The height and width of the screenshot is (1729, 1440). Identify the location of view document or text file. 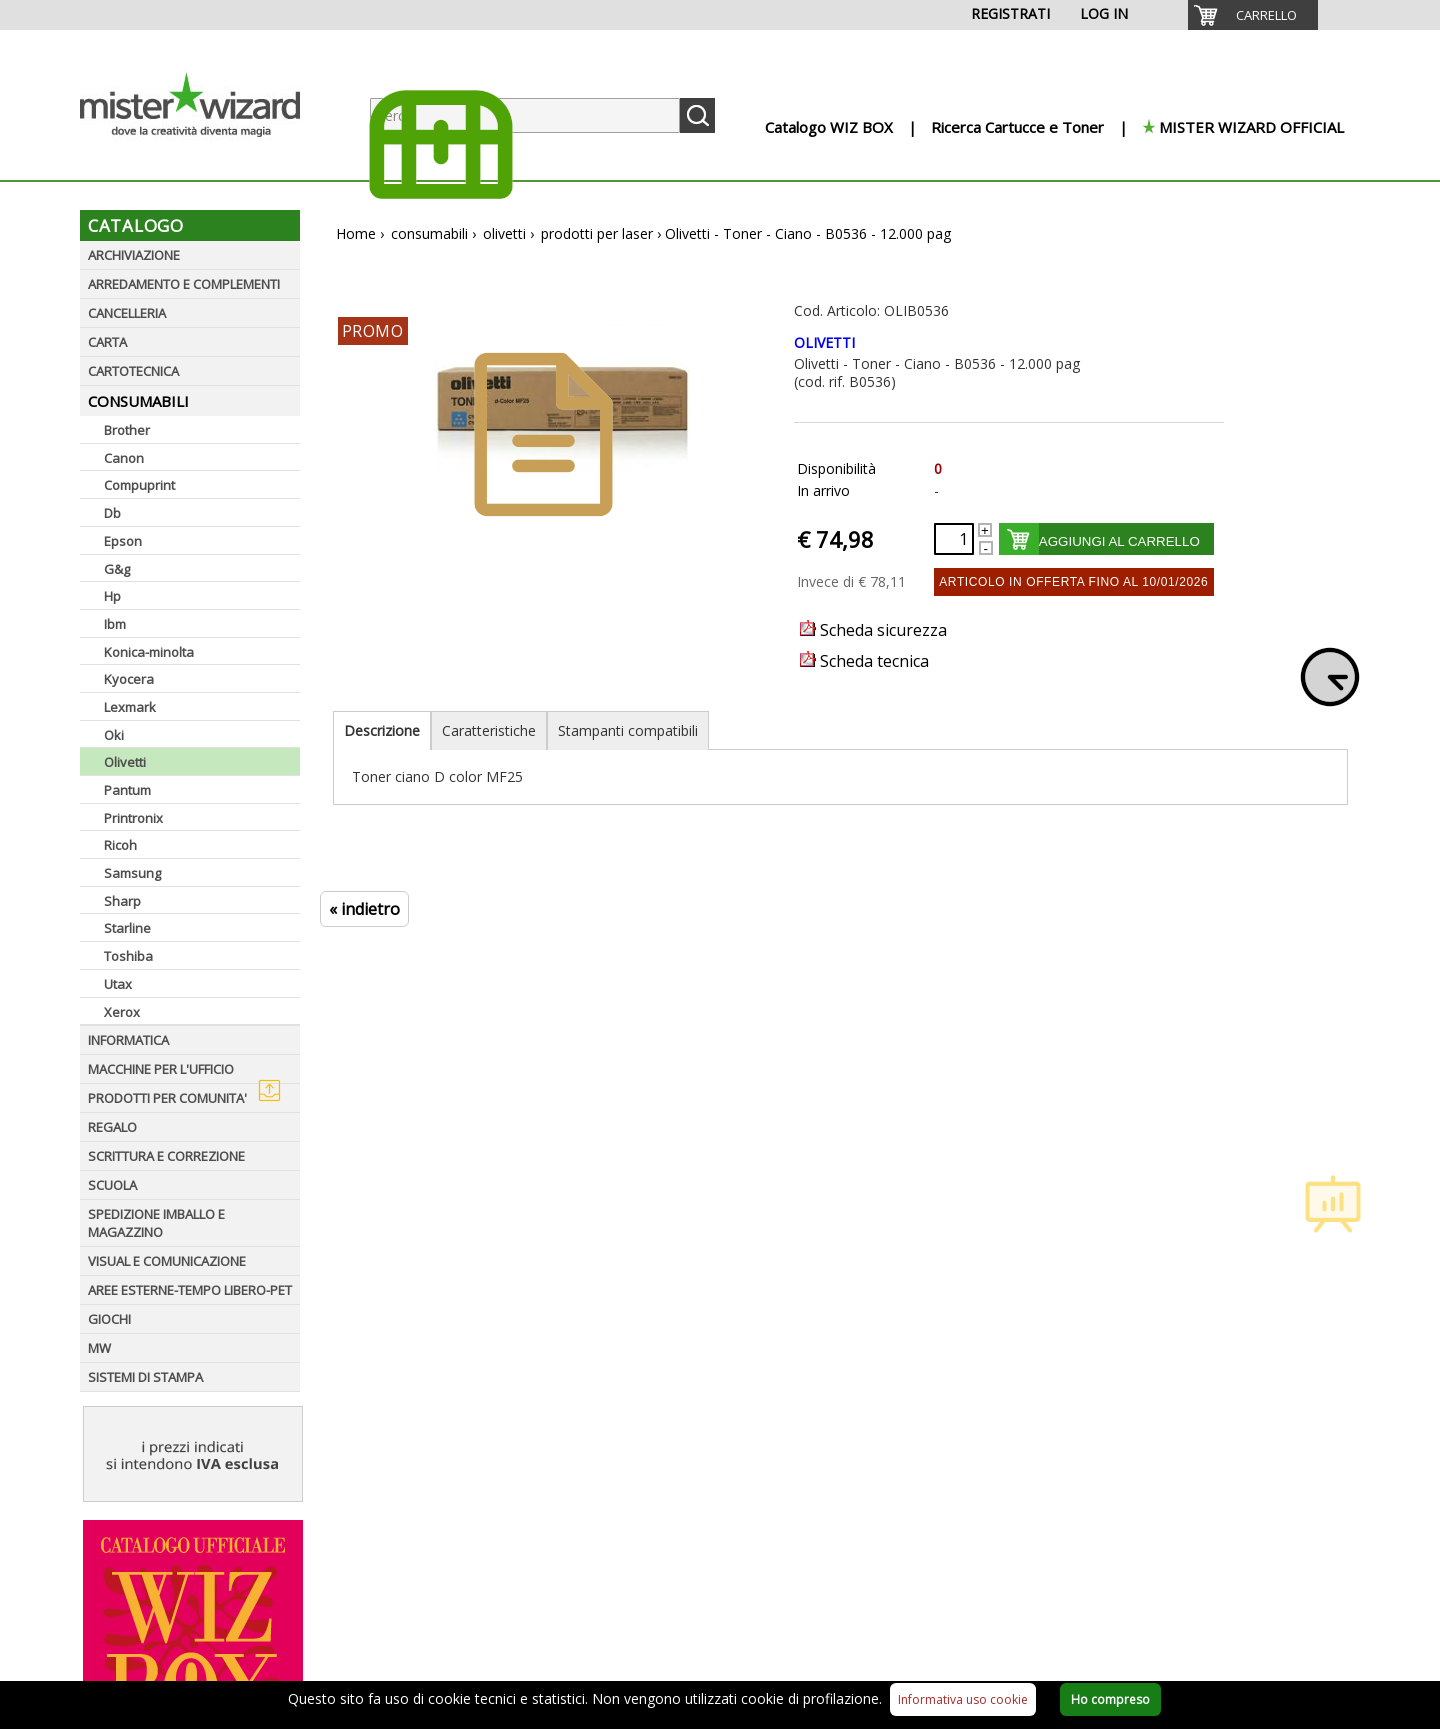
(543, 434).